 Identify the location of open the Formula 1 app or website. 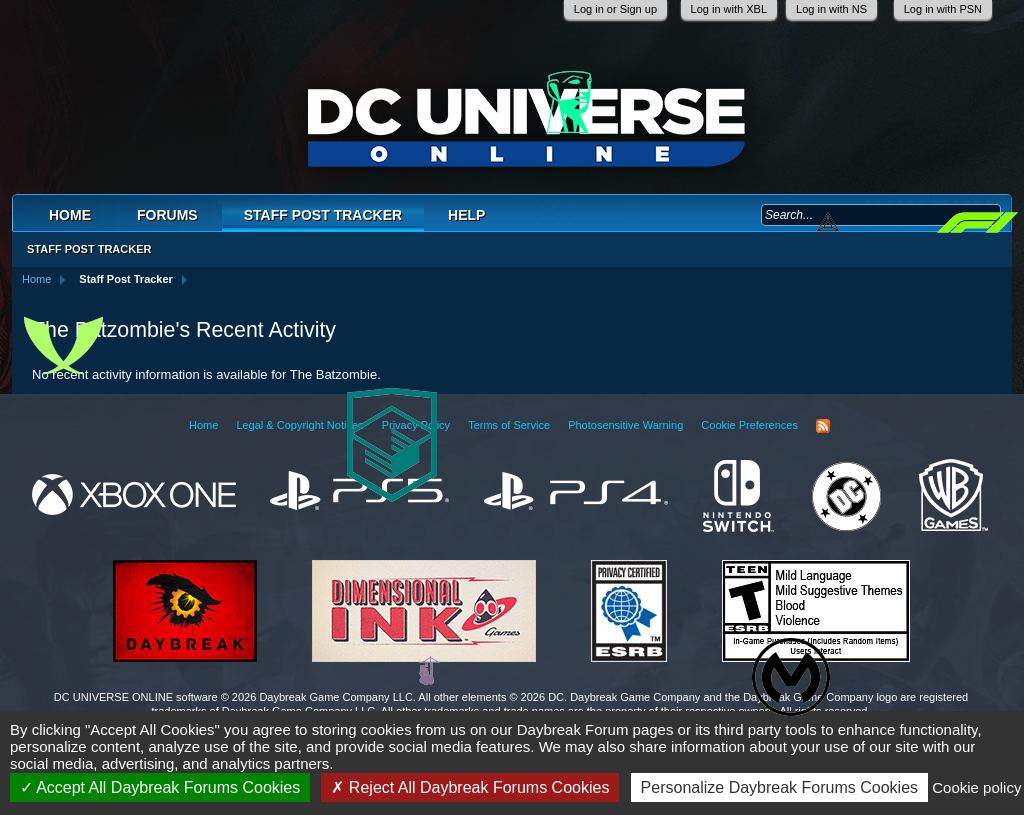
(977, 222).